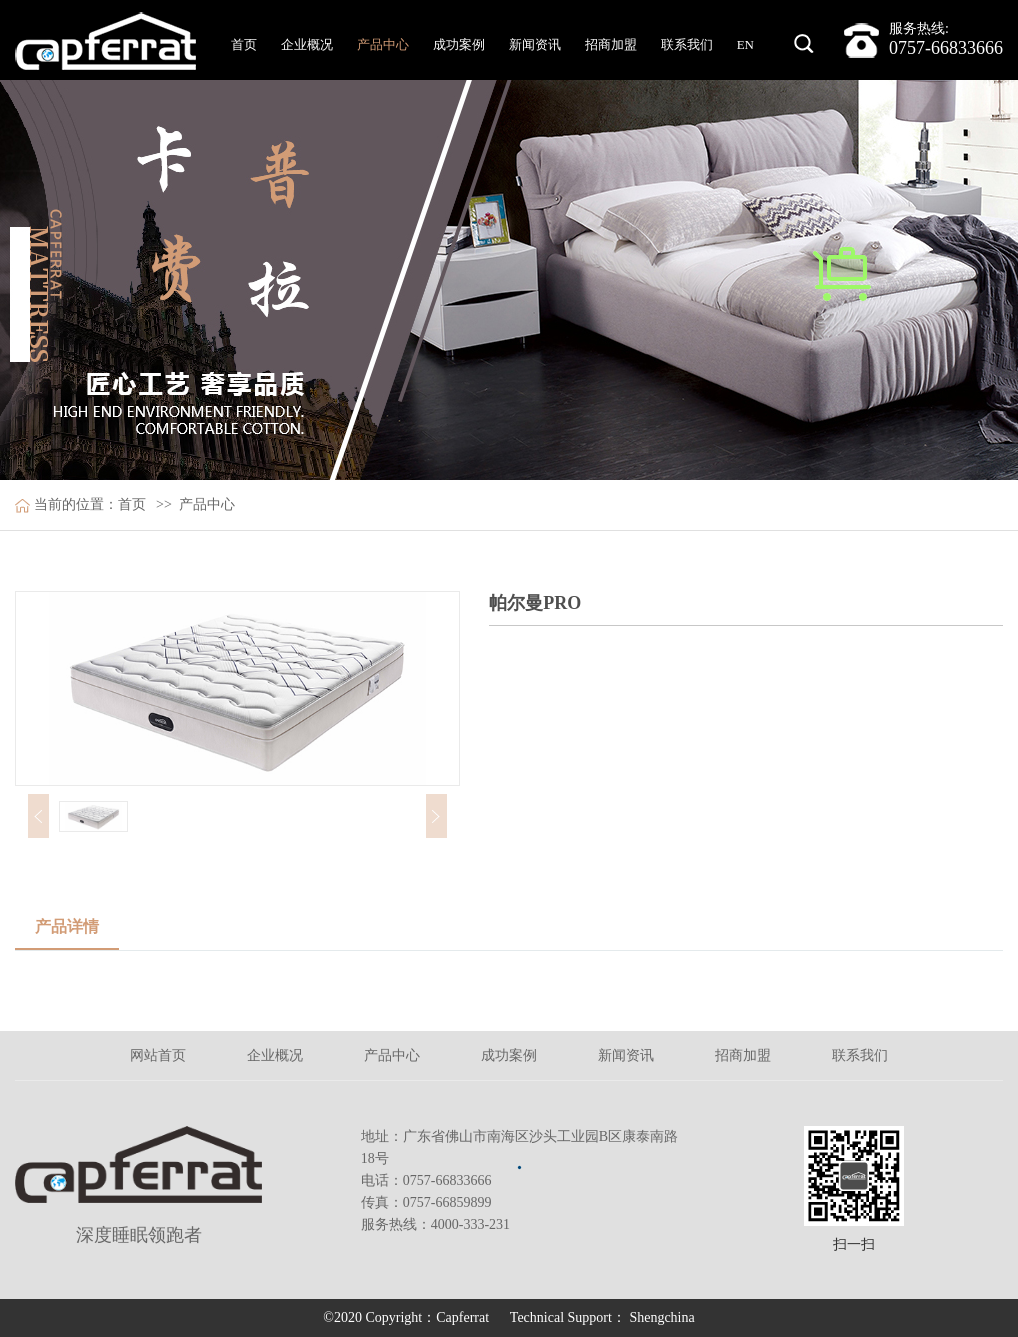 The image size is (1018, 1337). What do you see at coordinates (841, 273) in the screenshot?
I see `view luggage or baggage information` at bounding box center [841, 273].